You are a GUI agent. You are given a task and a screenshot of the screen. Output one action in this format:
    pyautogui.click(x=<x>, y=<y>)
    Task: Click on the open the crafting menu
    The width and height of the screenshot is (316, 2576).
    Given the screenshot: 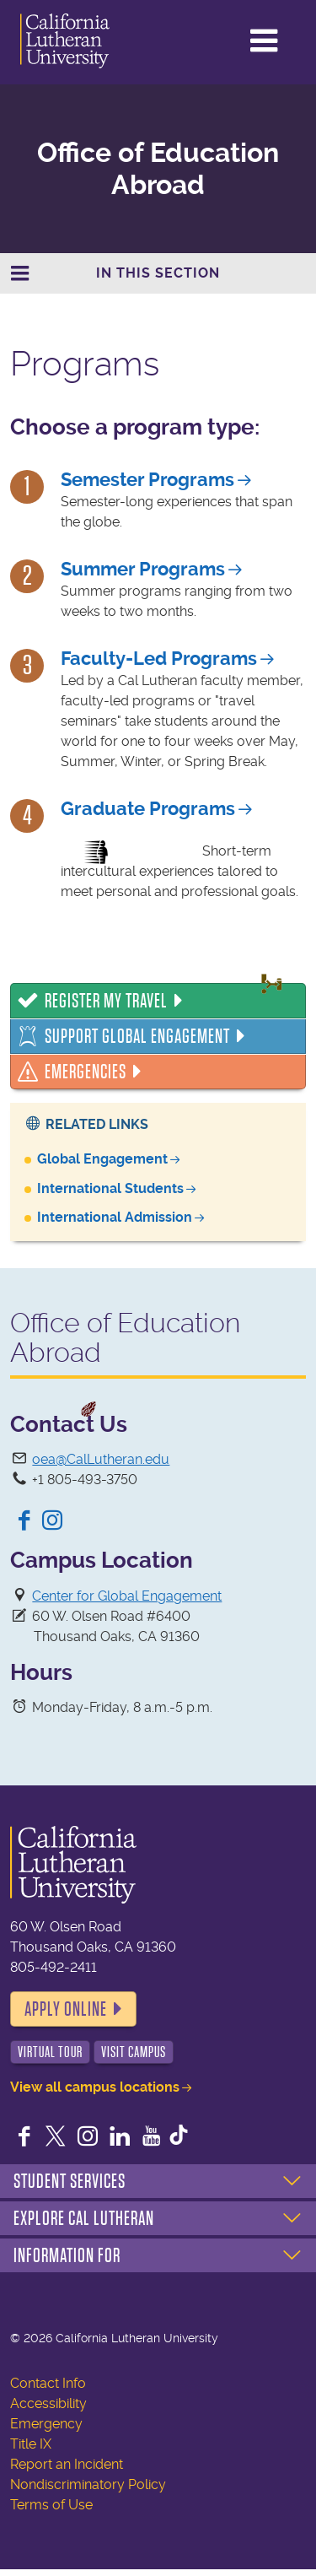 What is the action you would take?
    pyautogui.click(x=271, y=984)
    